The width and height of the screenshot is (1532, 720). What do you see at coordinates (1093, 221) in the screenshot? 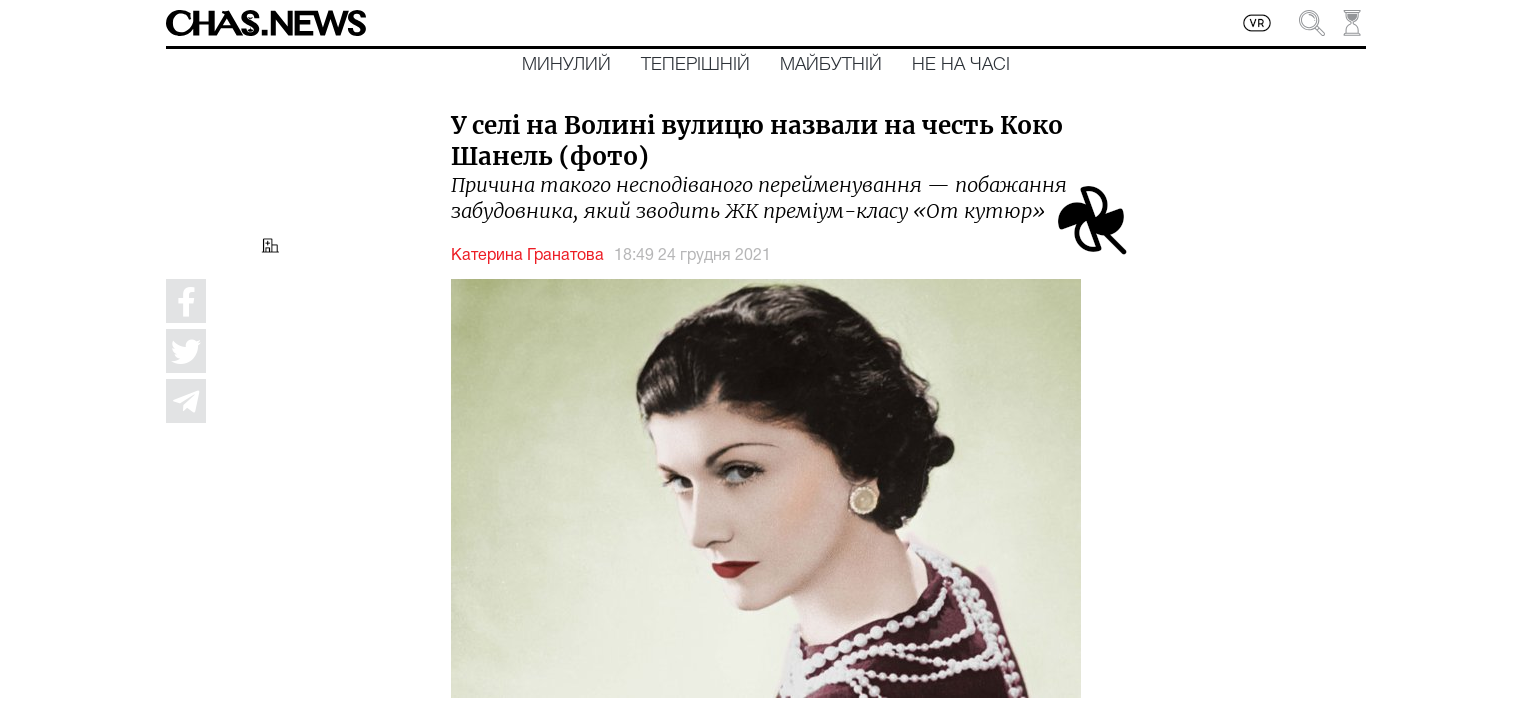
I see `decorative or playful element indicating a fun/casual feature` at bounding box center [1093, 221].